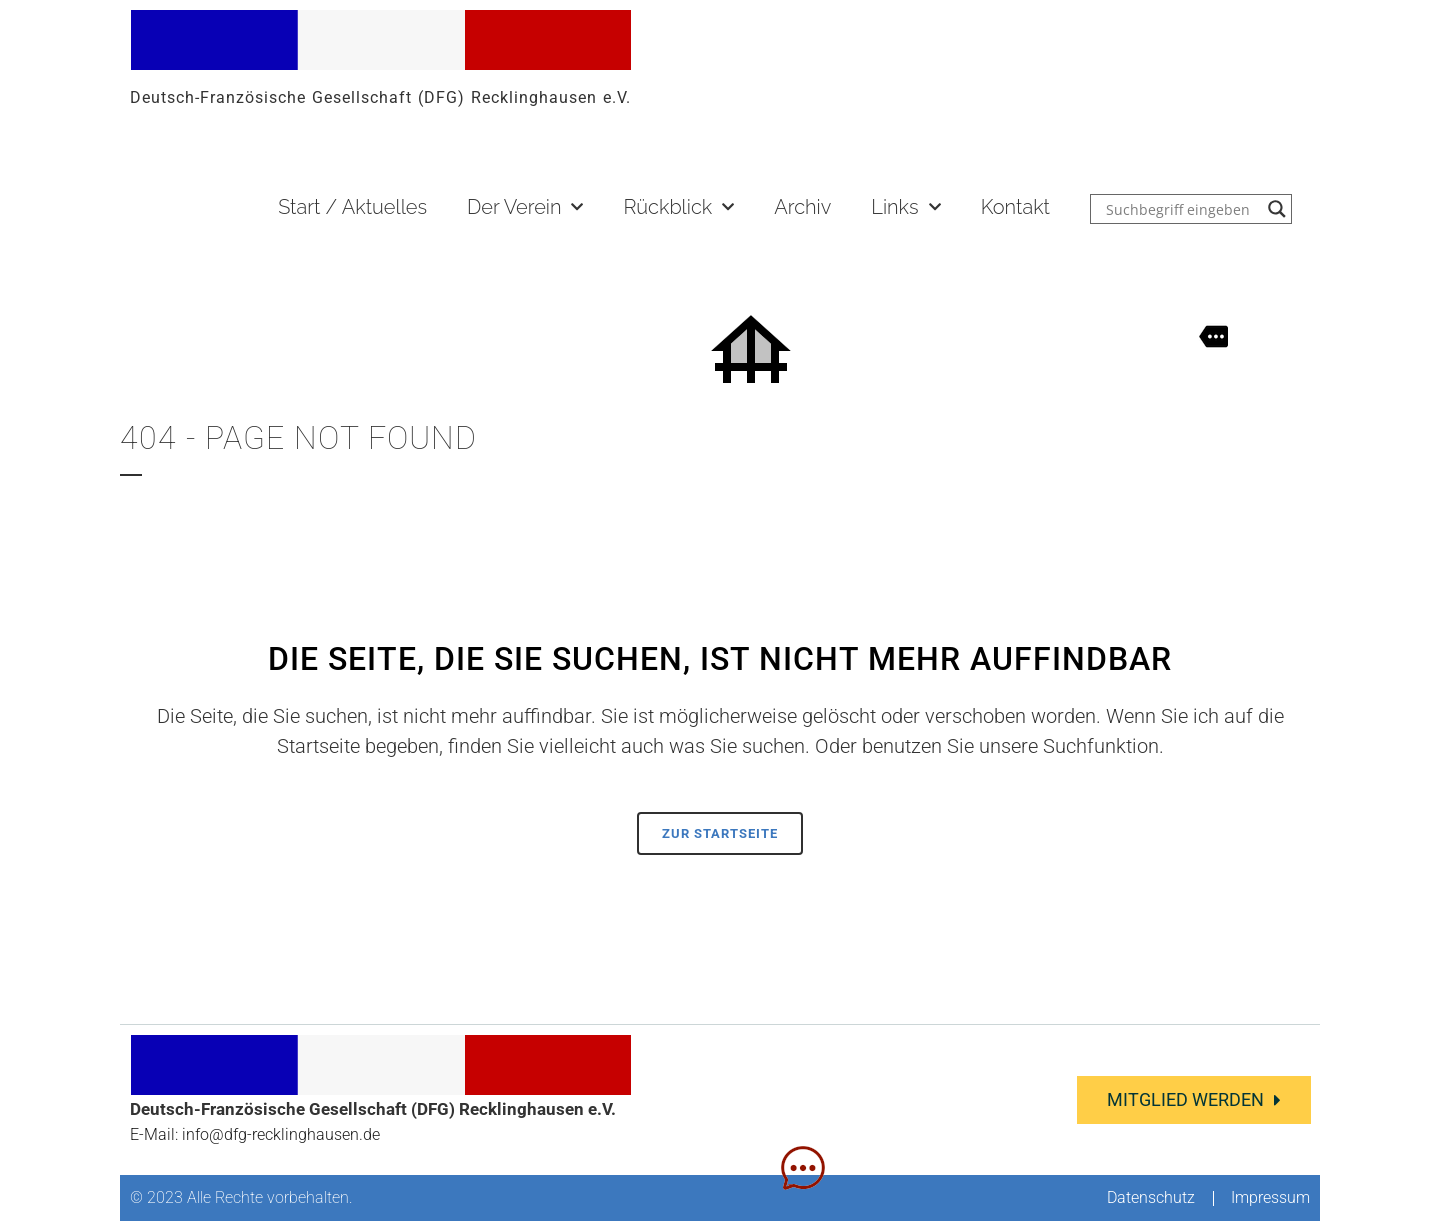 The width and height of the screenshot is (1440, 1221). What do you see at coordinates (751, 351) in the screenshot?
I see `view property foundation details` at bounding box center [751, 351].